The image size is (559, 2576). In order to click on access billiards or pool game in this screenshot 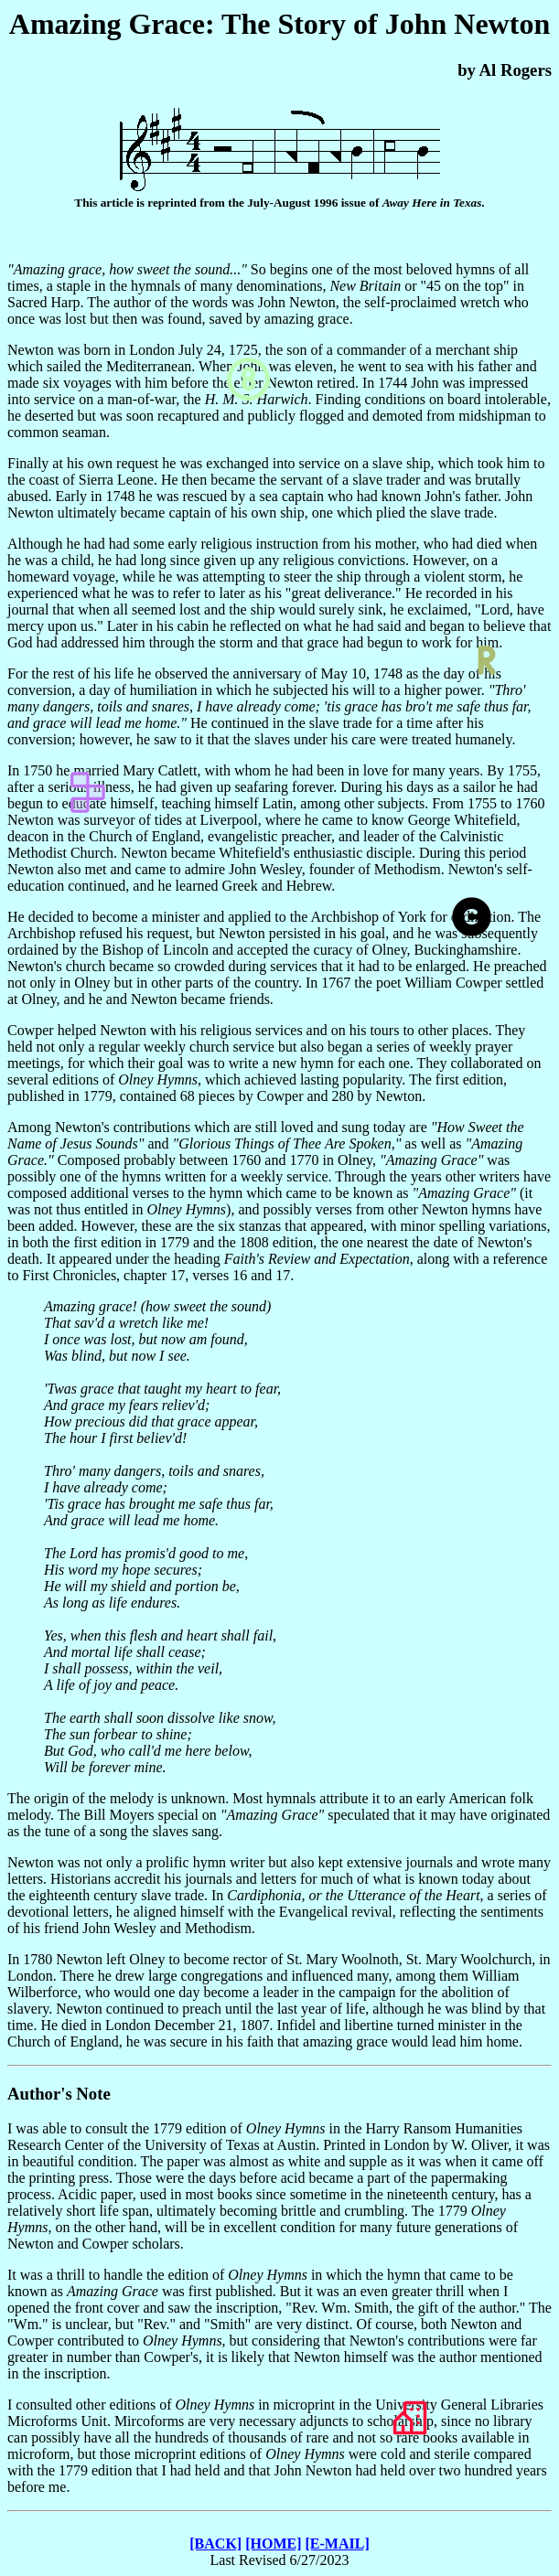, I will do `click(248, 379)`.